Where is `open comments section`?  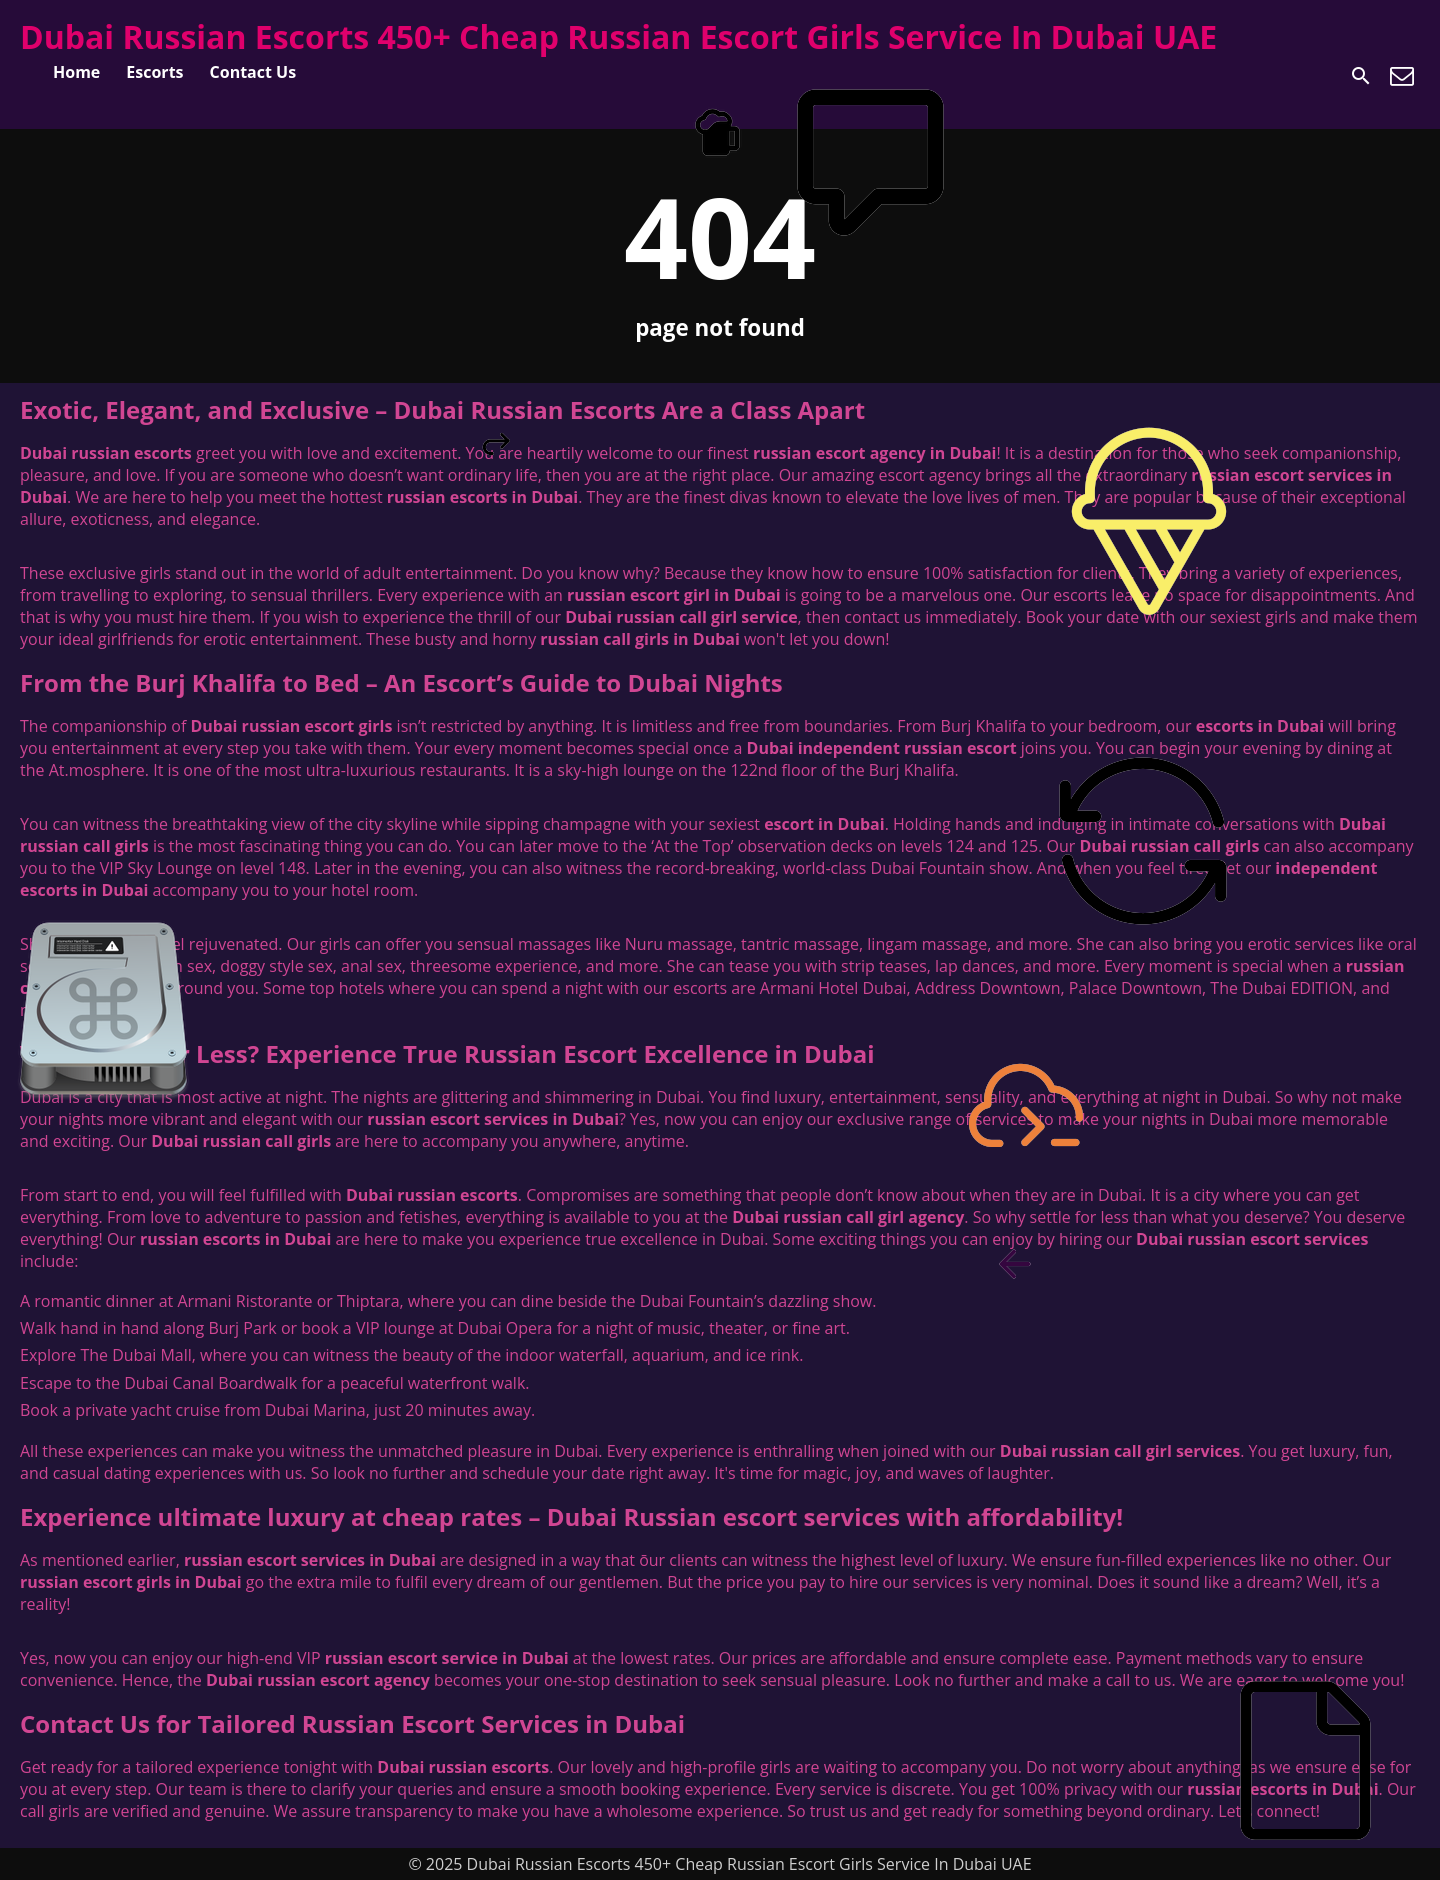 open comments section is located at coordinates (870, 162).